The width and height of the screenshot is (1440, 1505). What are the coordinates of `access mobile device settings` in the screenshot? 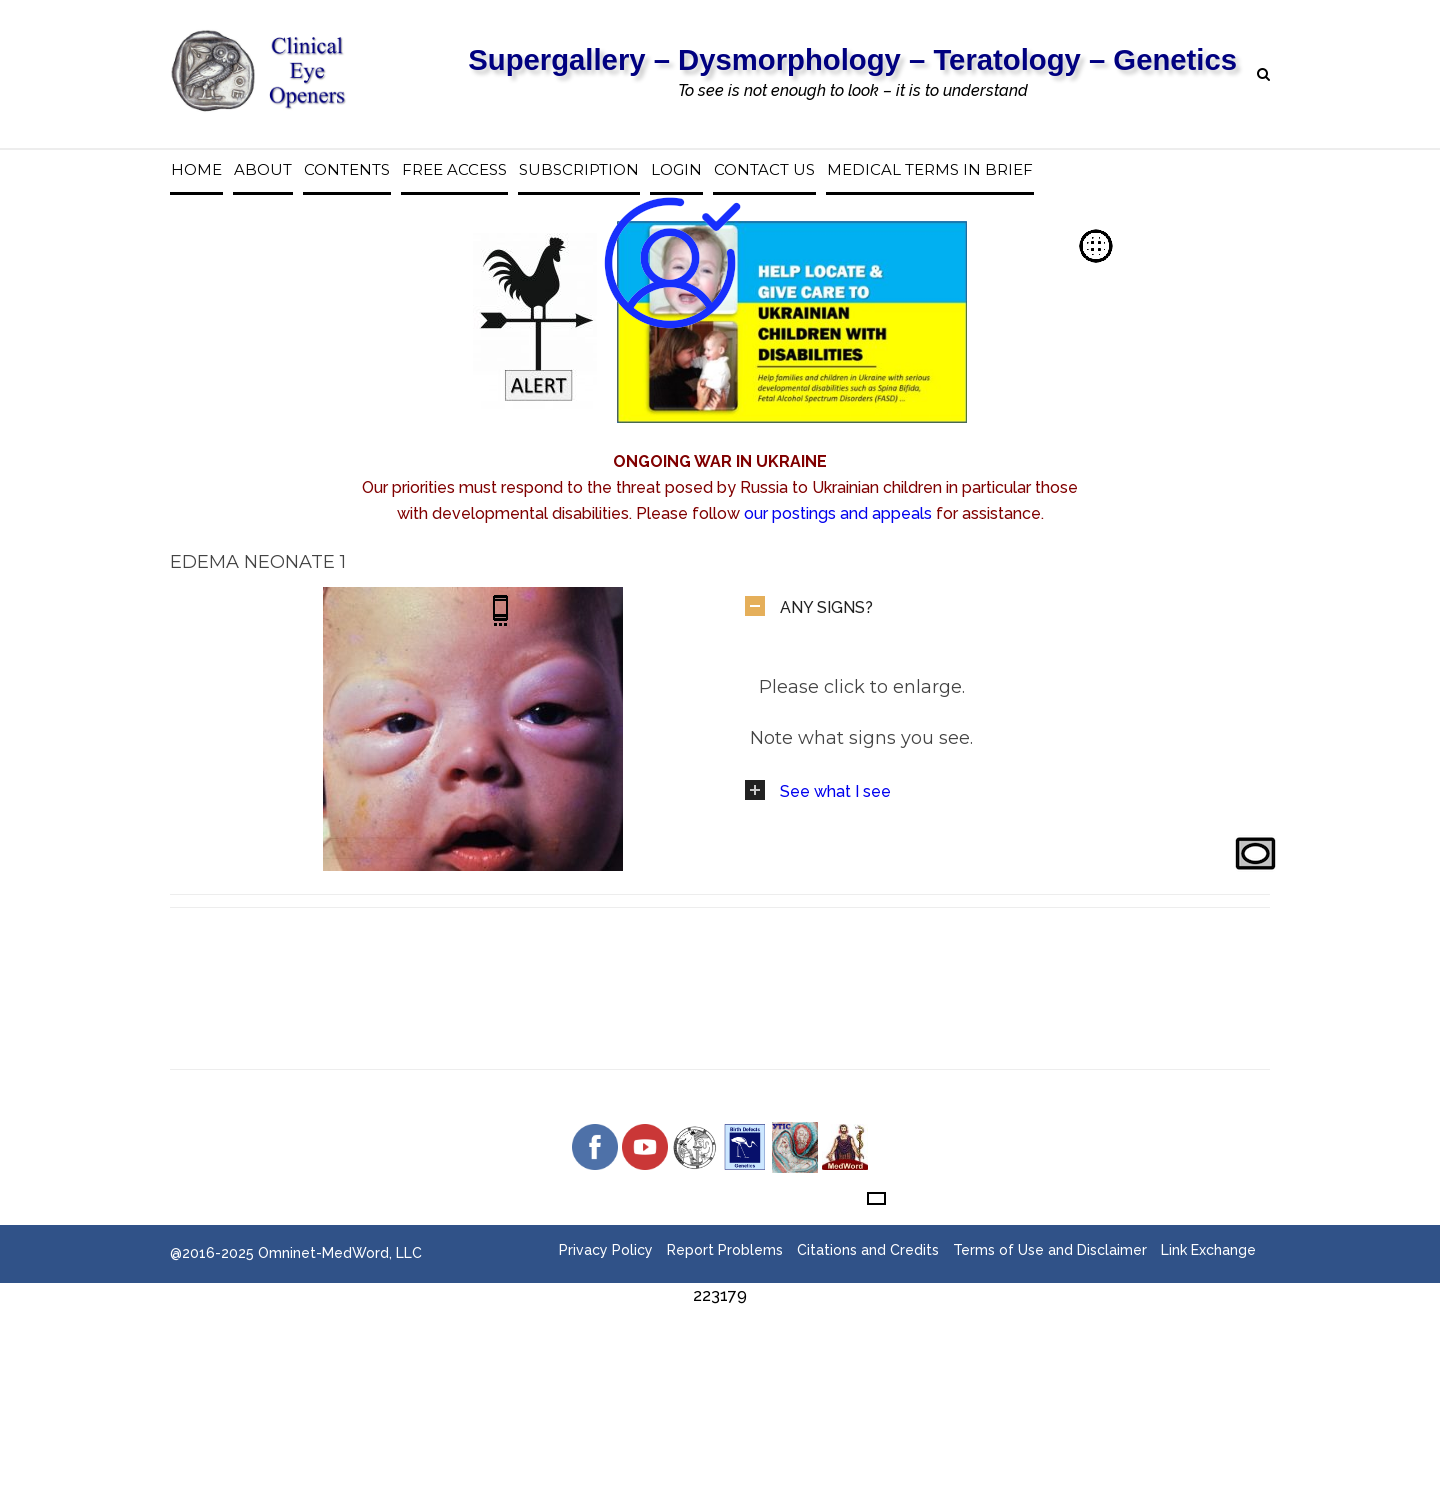 It's located at (500, 610).